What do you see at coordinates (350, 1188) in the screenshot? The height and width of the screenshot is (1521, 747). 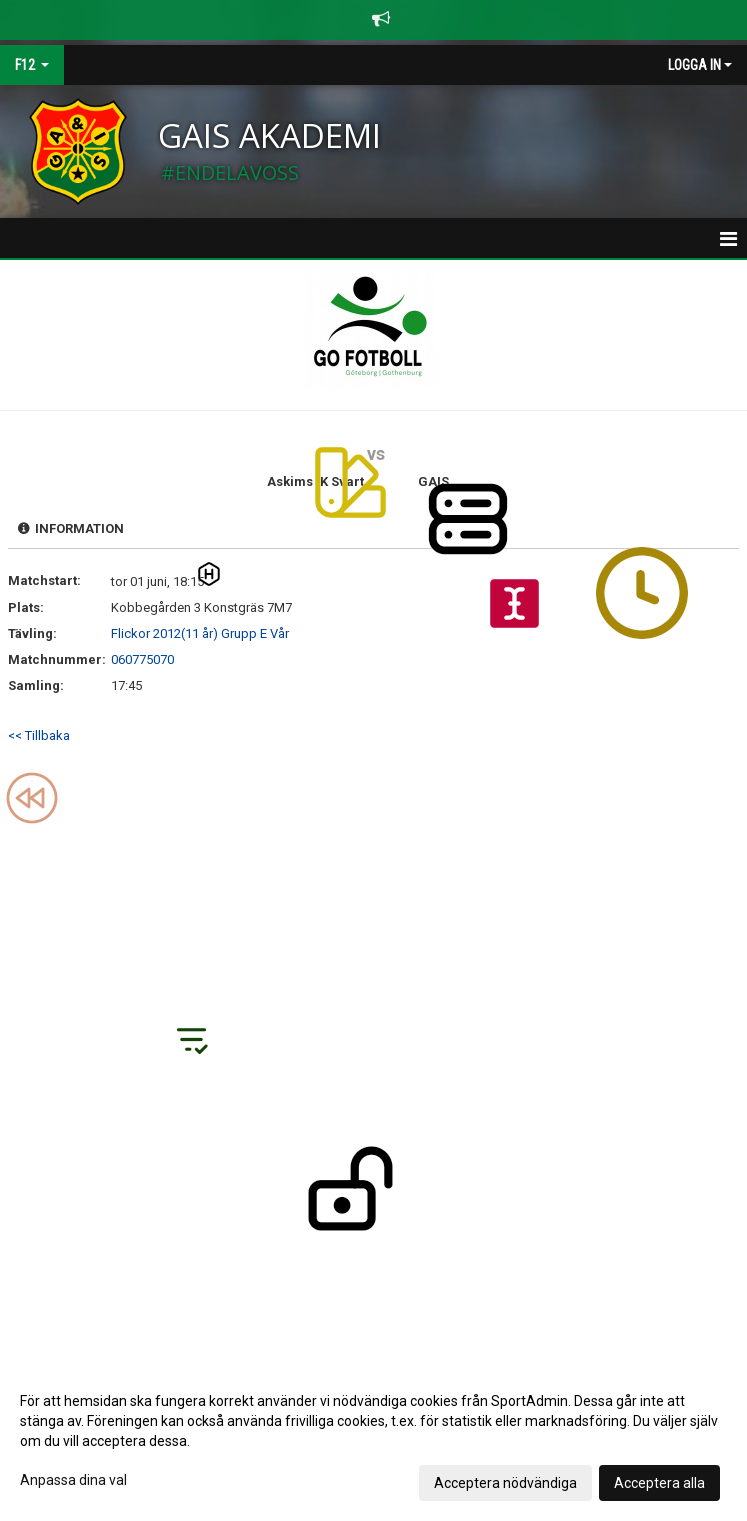 I see `unlocked or unsecured state` at bounding box center [350, 1188].